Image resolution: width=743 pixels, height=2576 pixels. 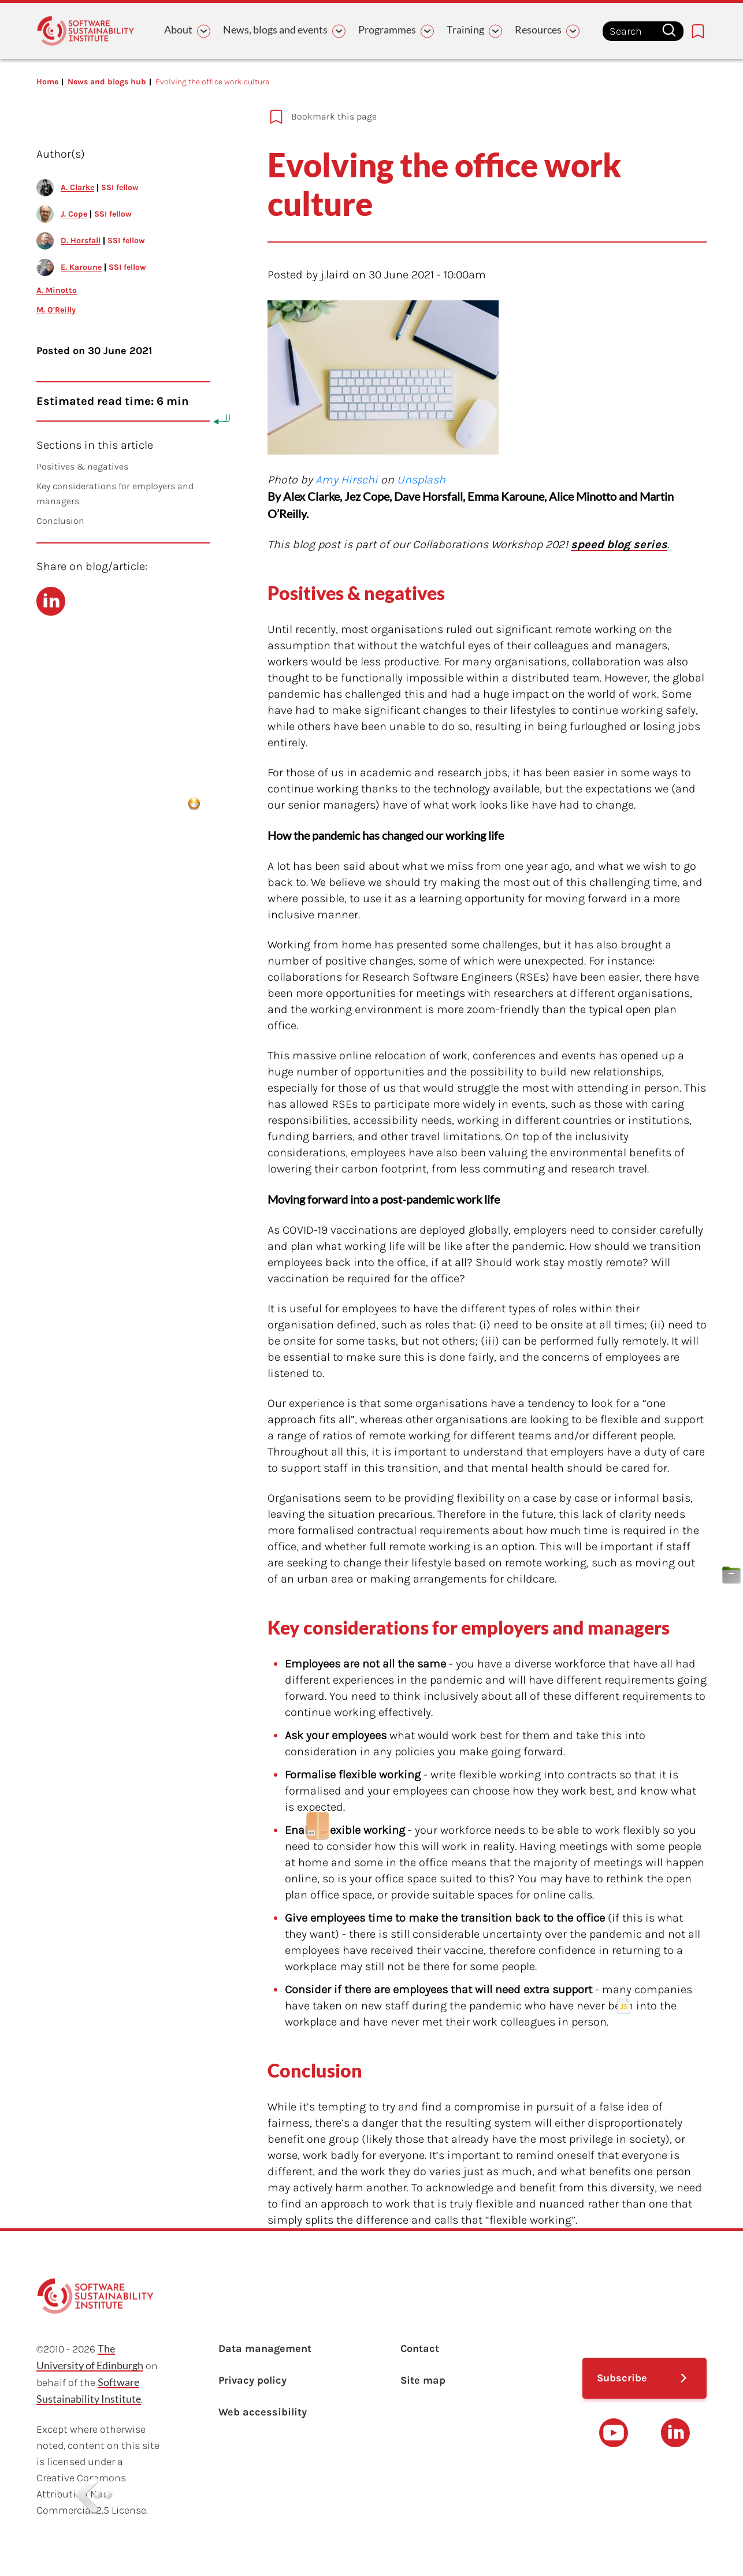 What do you see at coordinates (731, 1575) in the screenshot?
I see `open the file manager app` at bounding box center [731, 1575].